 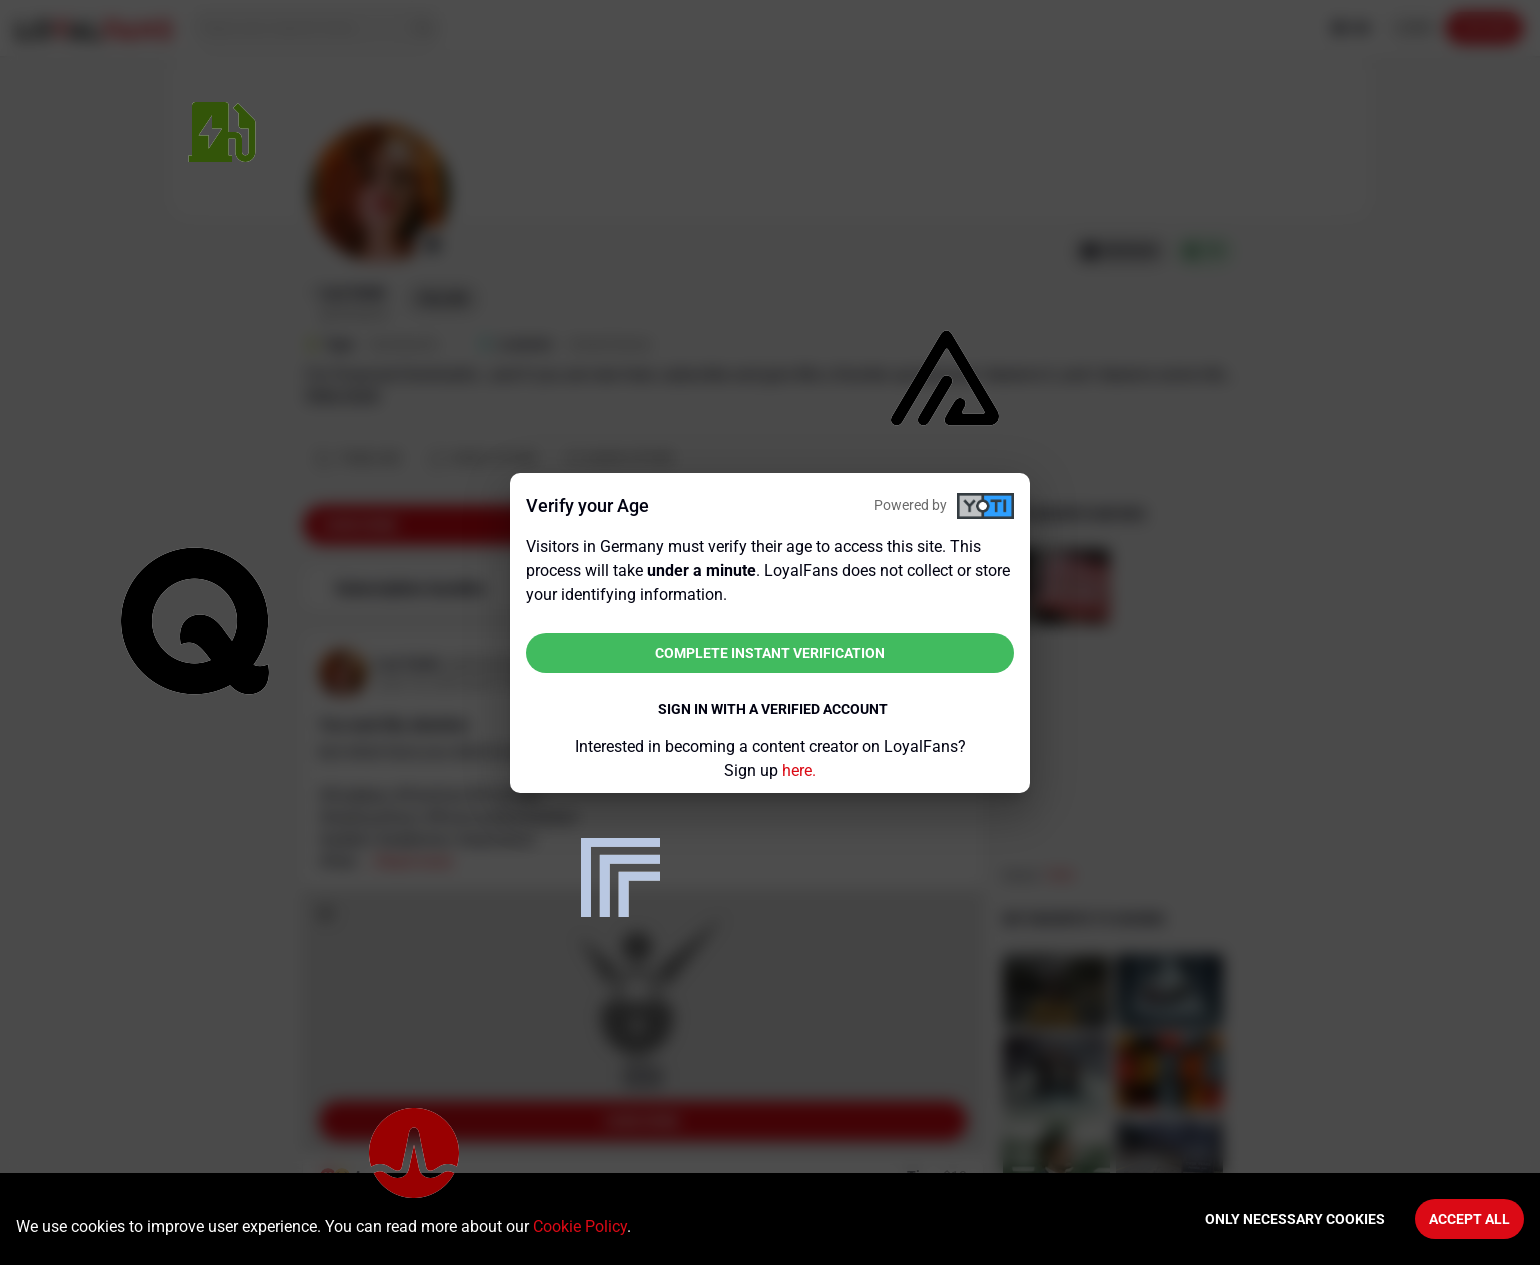 What do you see at coordinates (414, 1153) in the screenshot?
I see `broadcom company logo` at bounding box center [414, 1153].